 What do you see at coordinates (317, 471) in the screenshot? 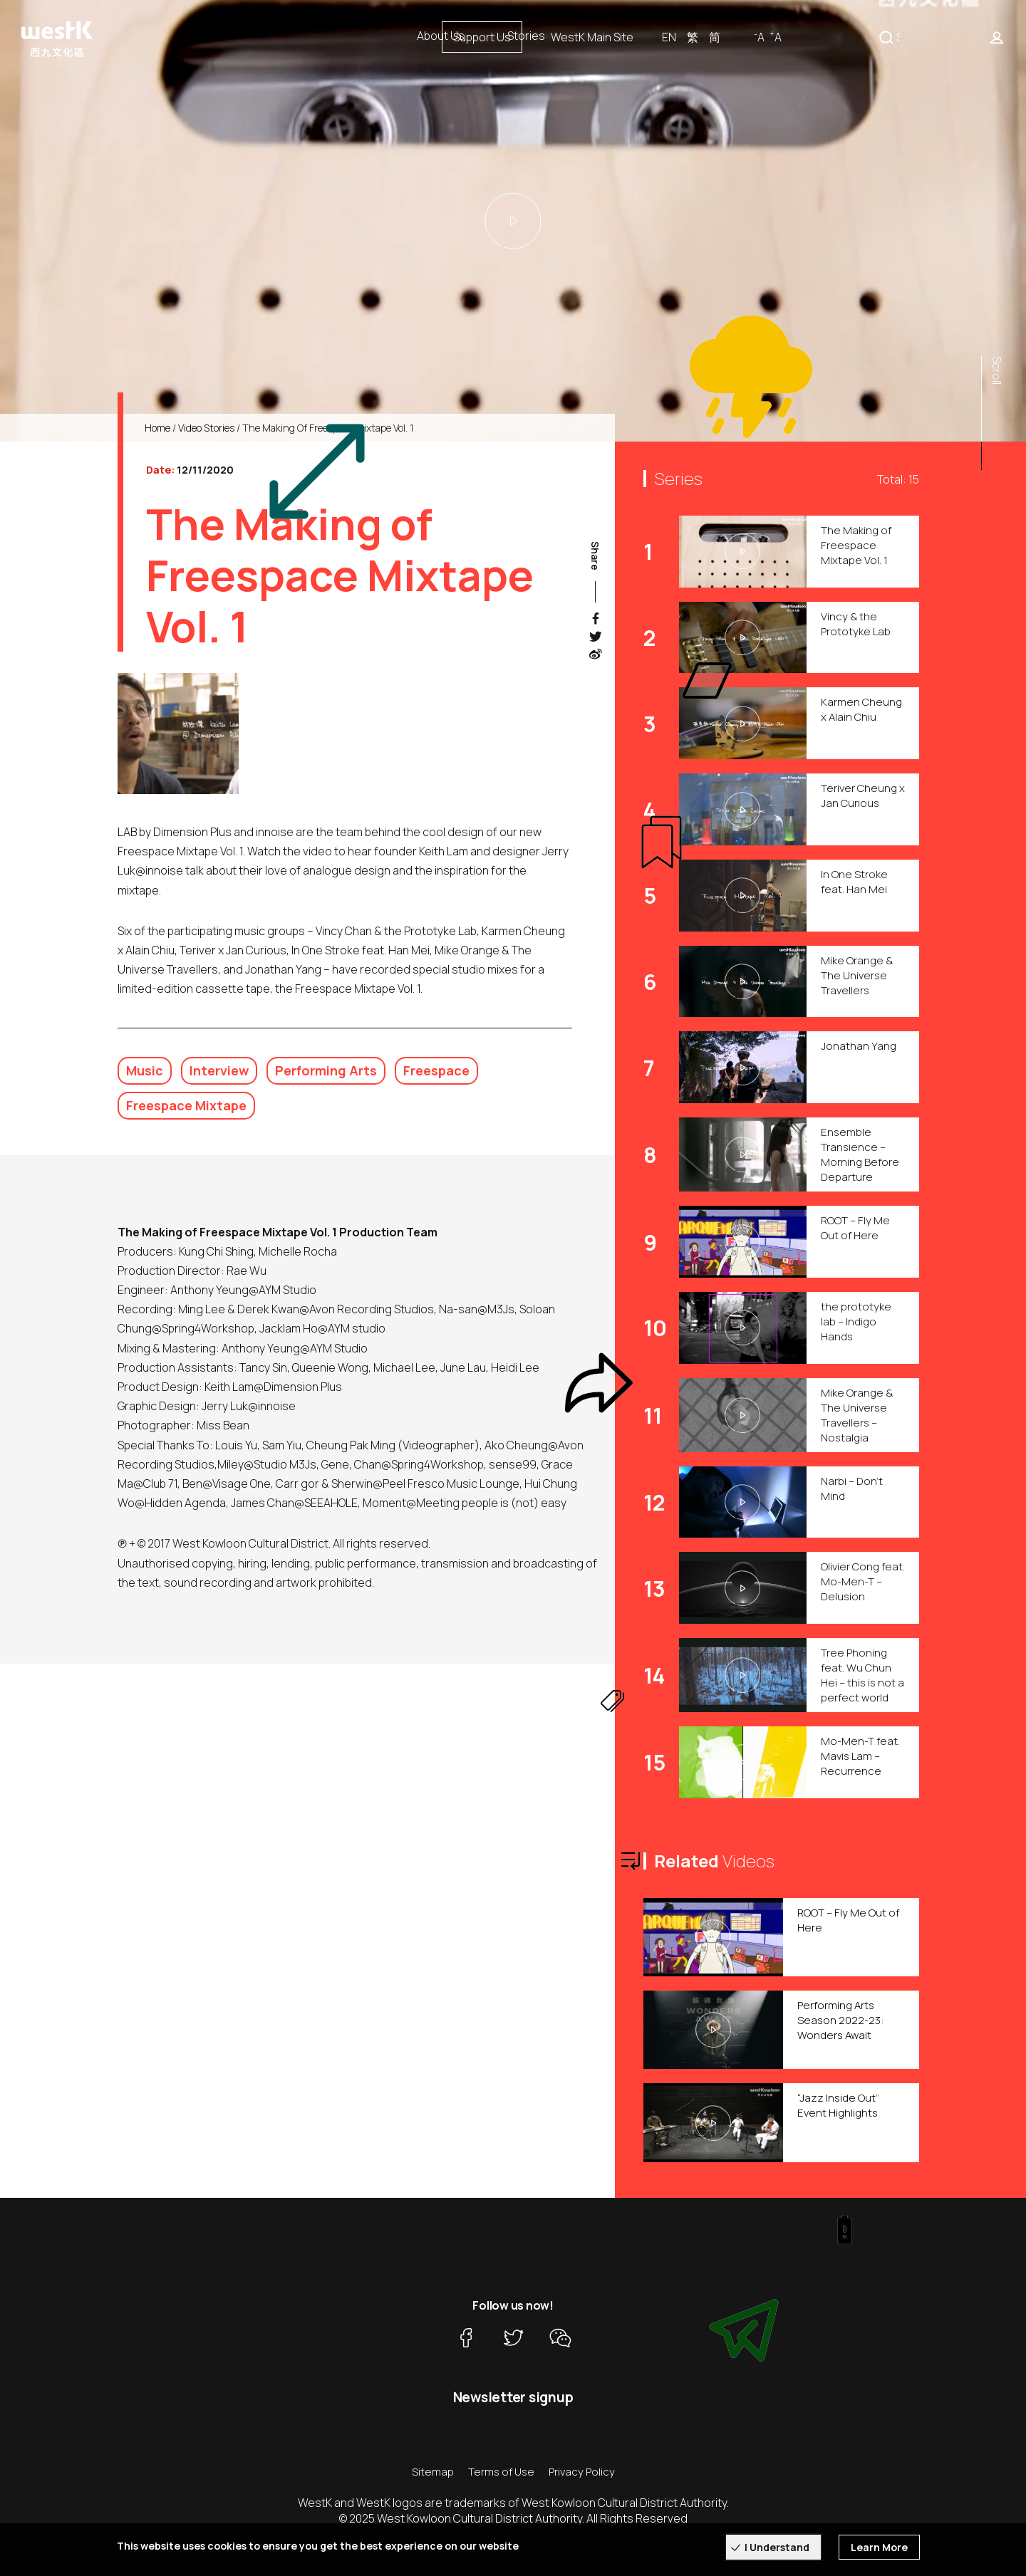
I see `resize a window or element` at bounding box center [317, 471].